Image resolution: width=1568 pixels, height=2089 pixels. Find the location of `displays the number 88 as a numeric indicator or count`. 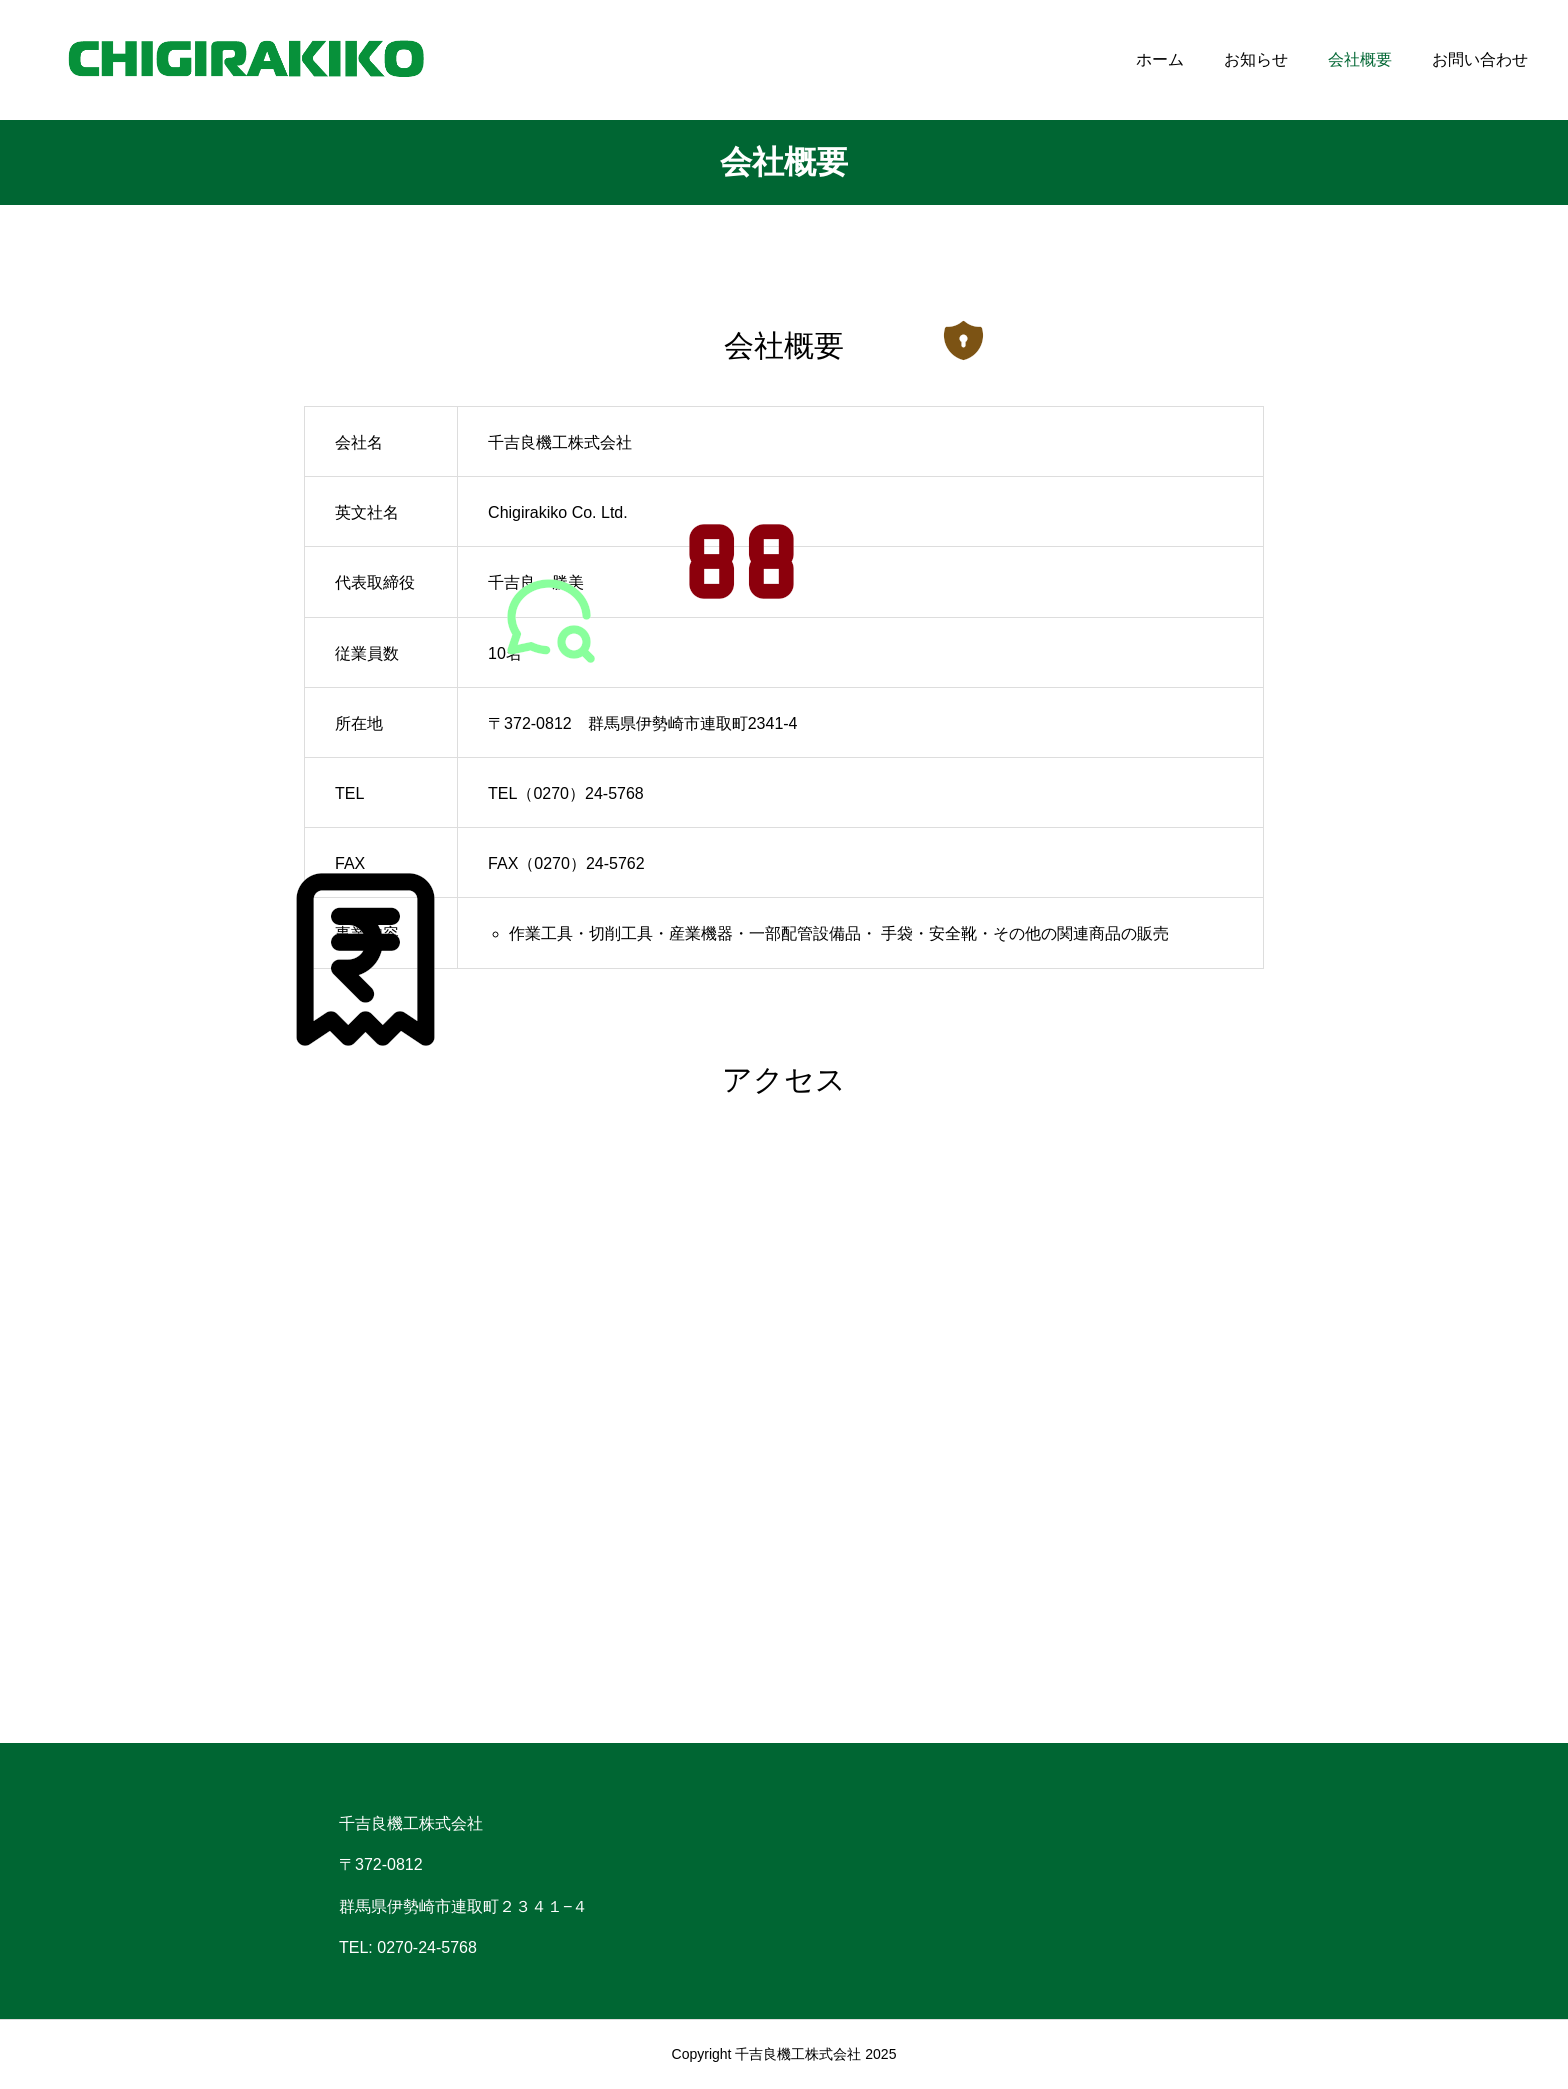

displays the number 88 as a numeric indicator or count is located at coordinates (741, 561).